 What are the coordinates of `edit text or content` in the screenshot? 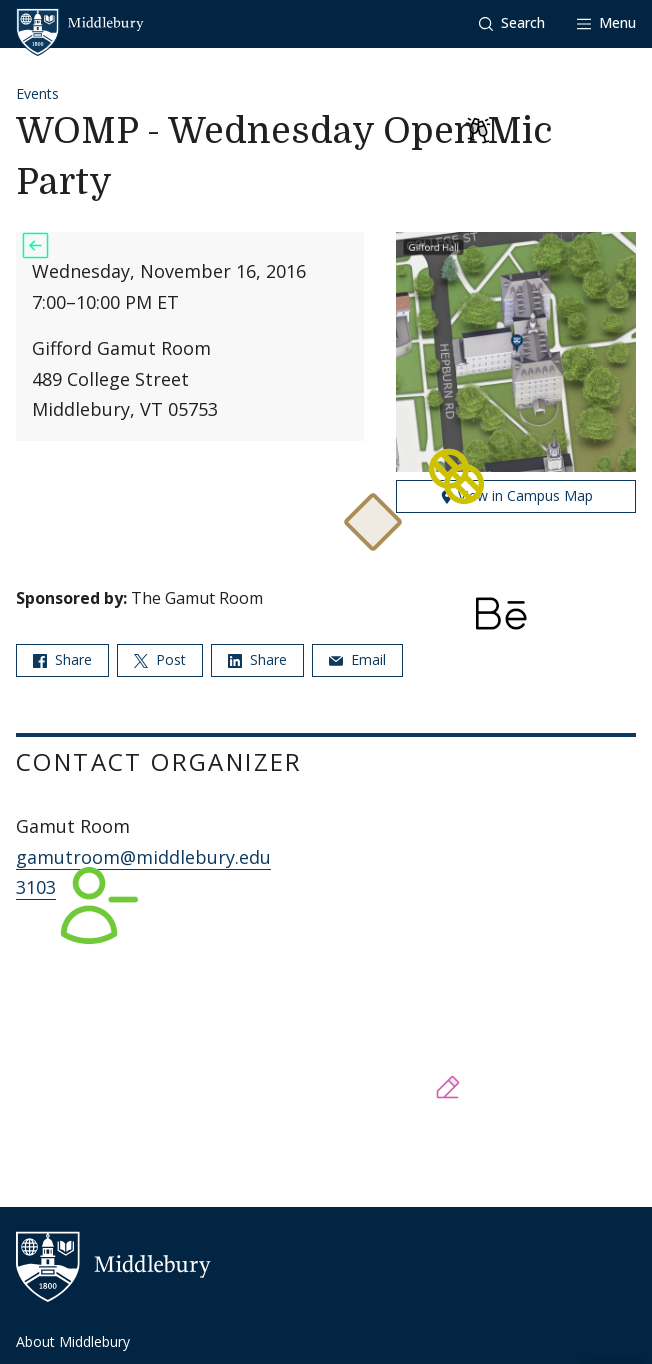 It's located at (447, 1087).